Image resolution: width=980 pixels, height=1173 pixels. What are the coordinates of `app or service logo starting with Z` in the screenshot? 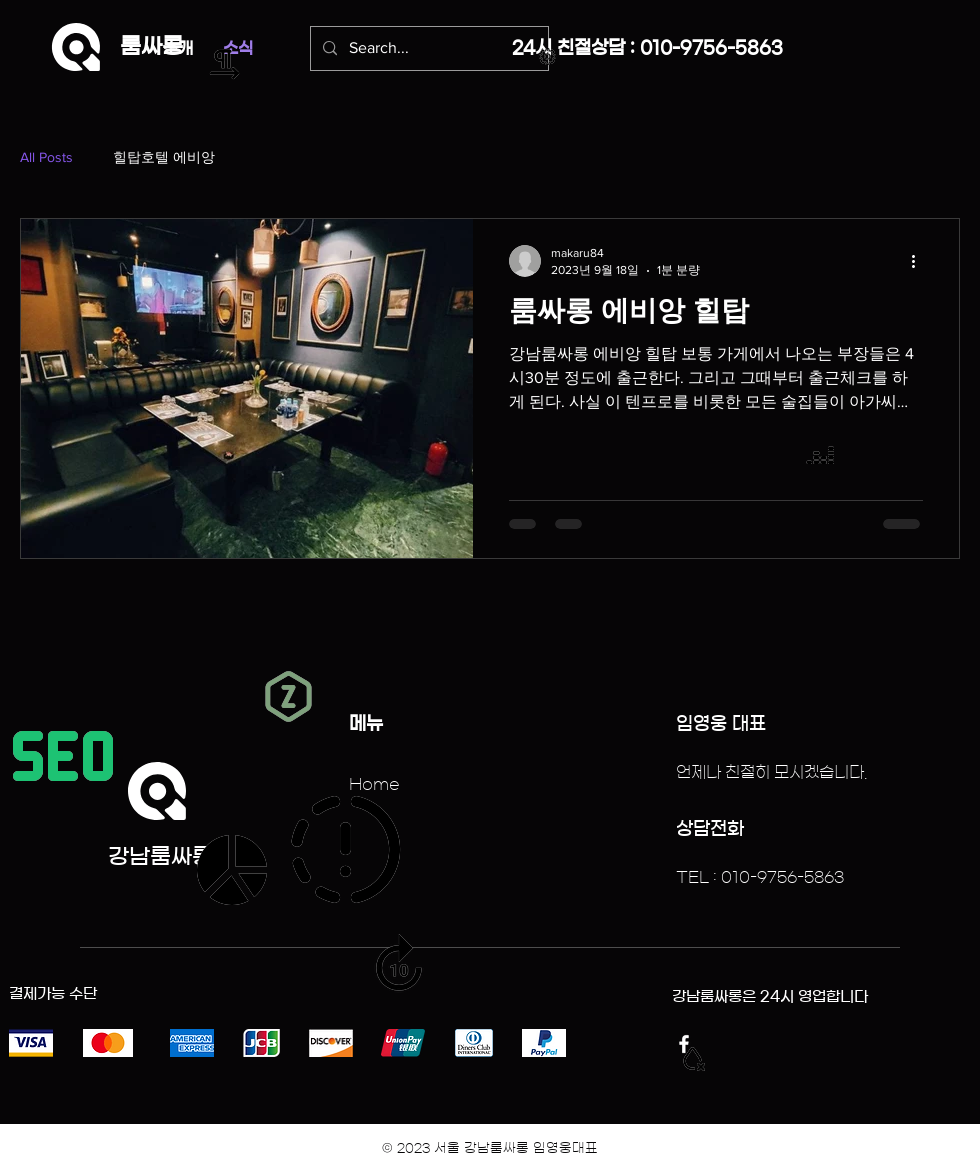 It's located at (288, 696).